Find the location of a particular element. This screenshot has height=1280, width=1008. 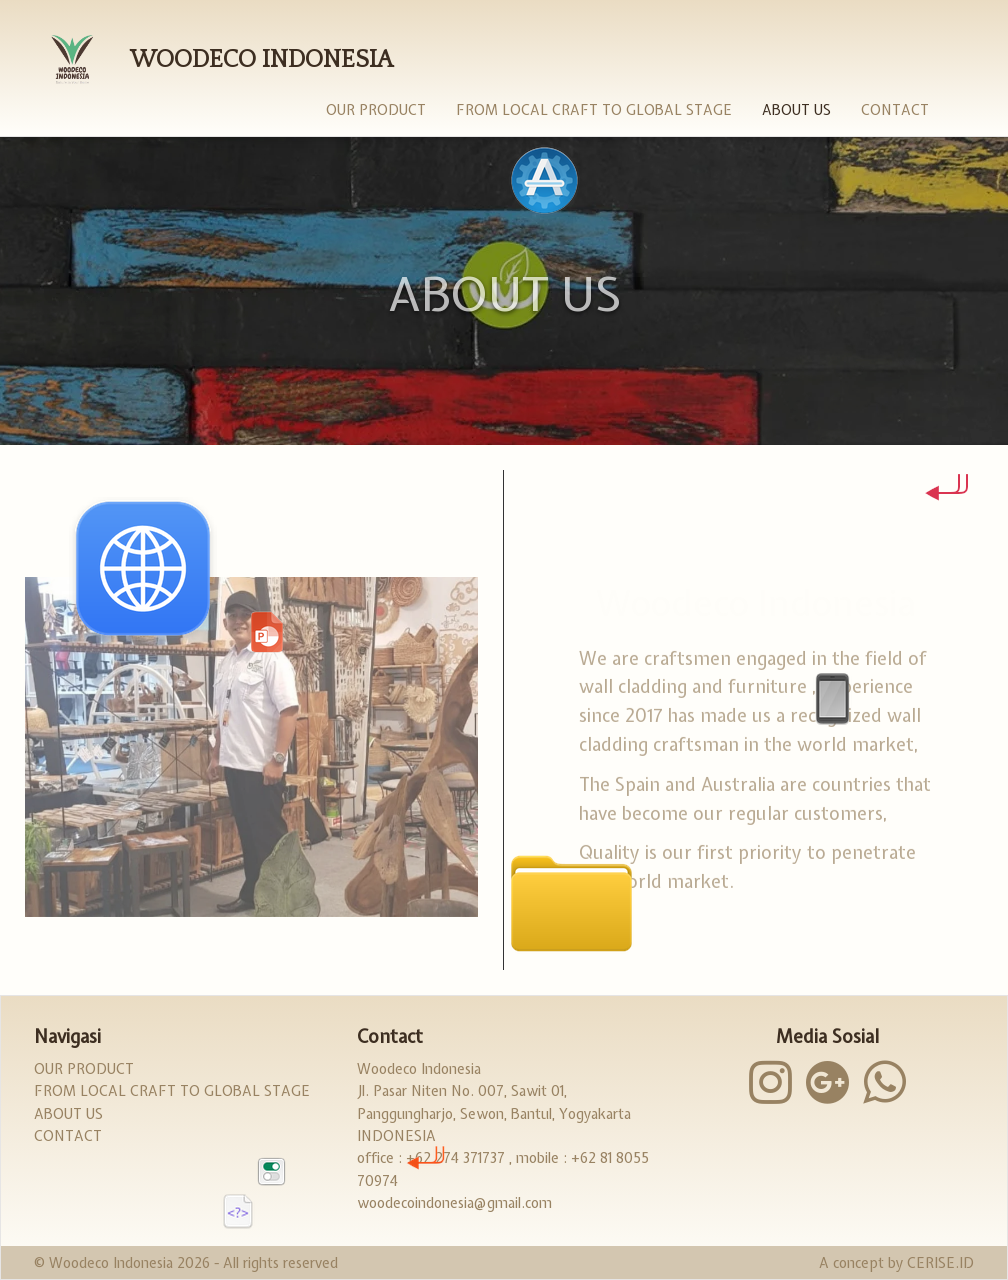

reply to all recipients of an email is located at coordinates (946, 484).